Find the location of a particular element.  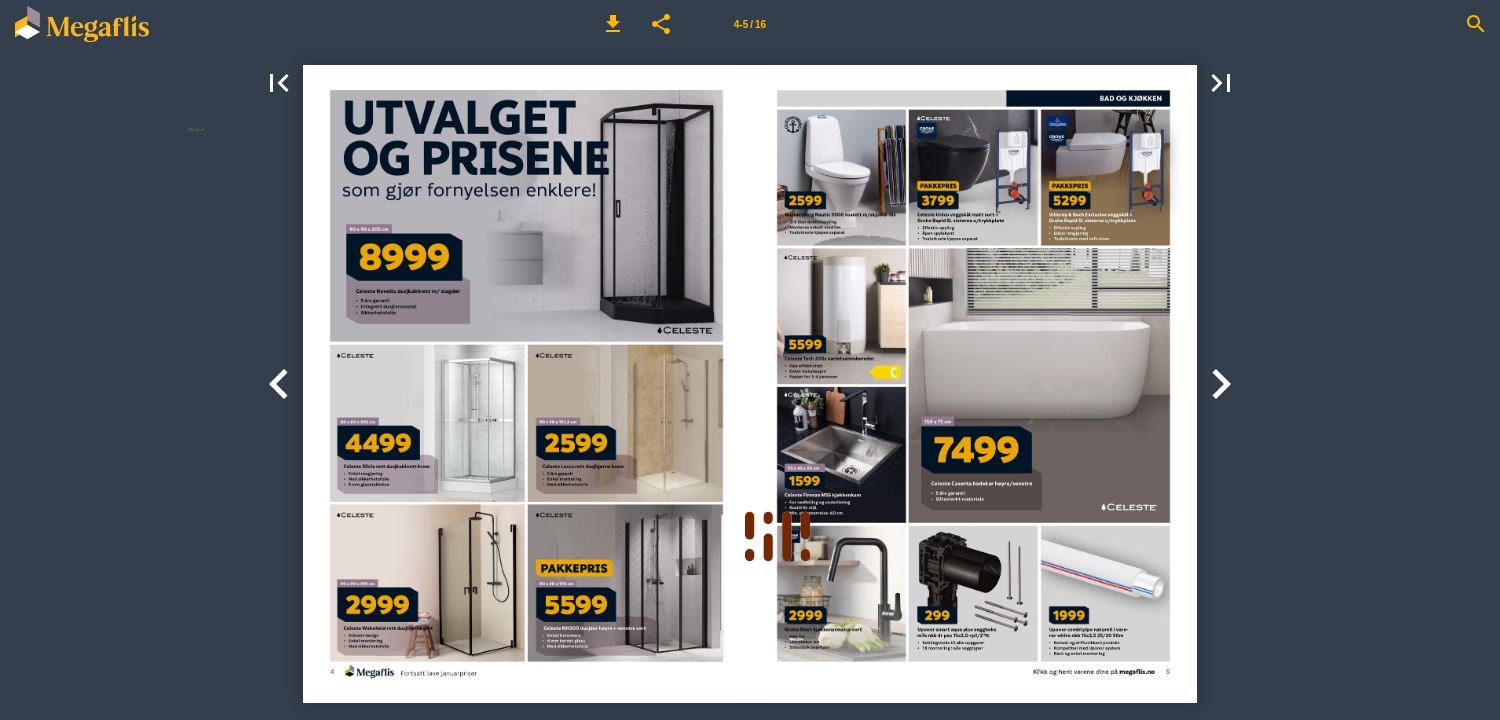

scrollreveal javascript library logo is located at coordinates (777, 536).